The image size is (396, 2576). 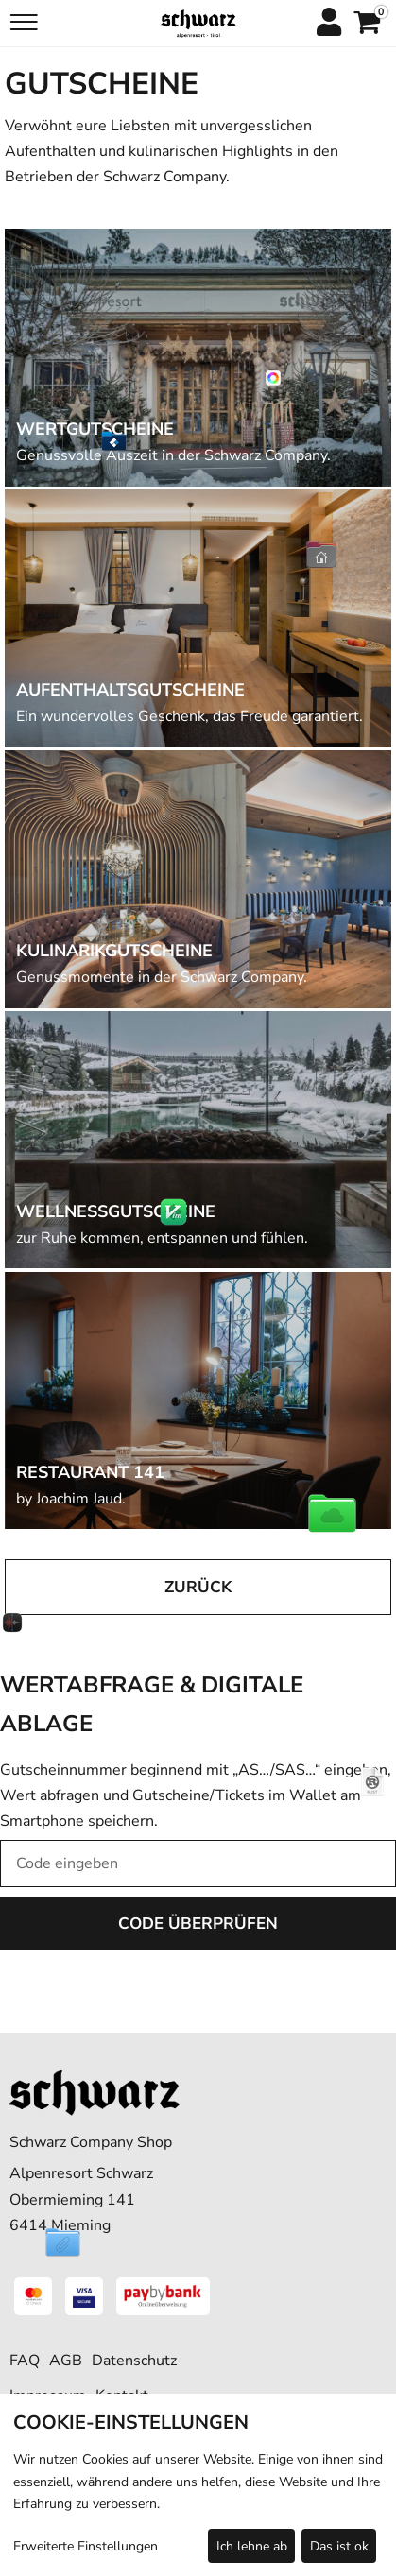 What do you see at coordinates (321, 554) in the screenshot?
I see `access your home folder` at bounding box center [321, 554].